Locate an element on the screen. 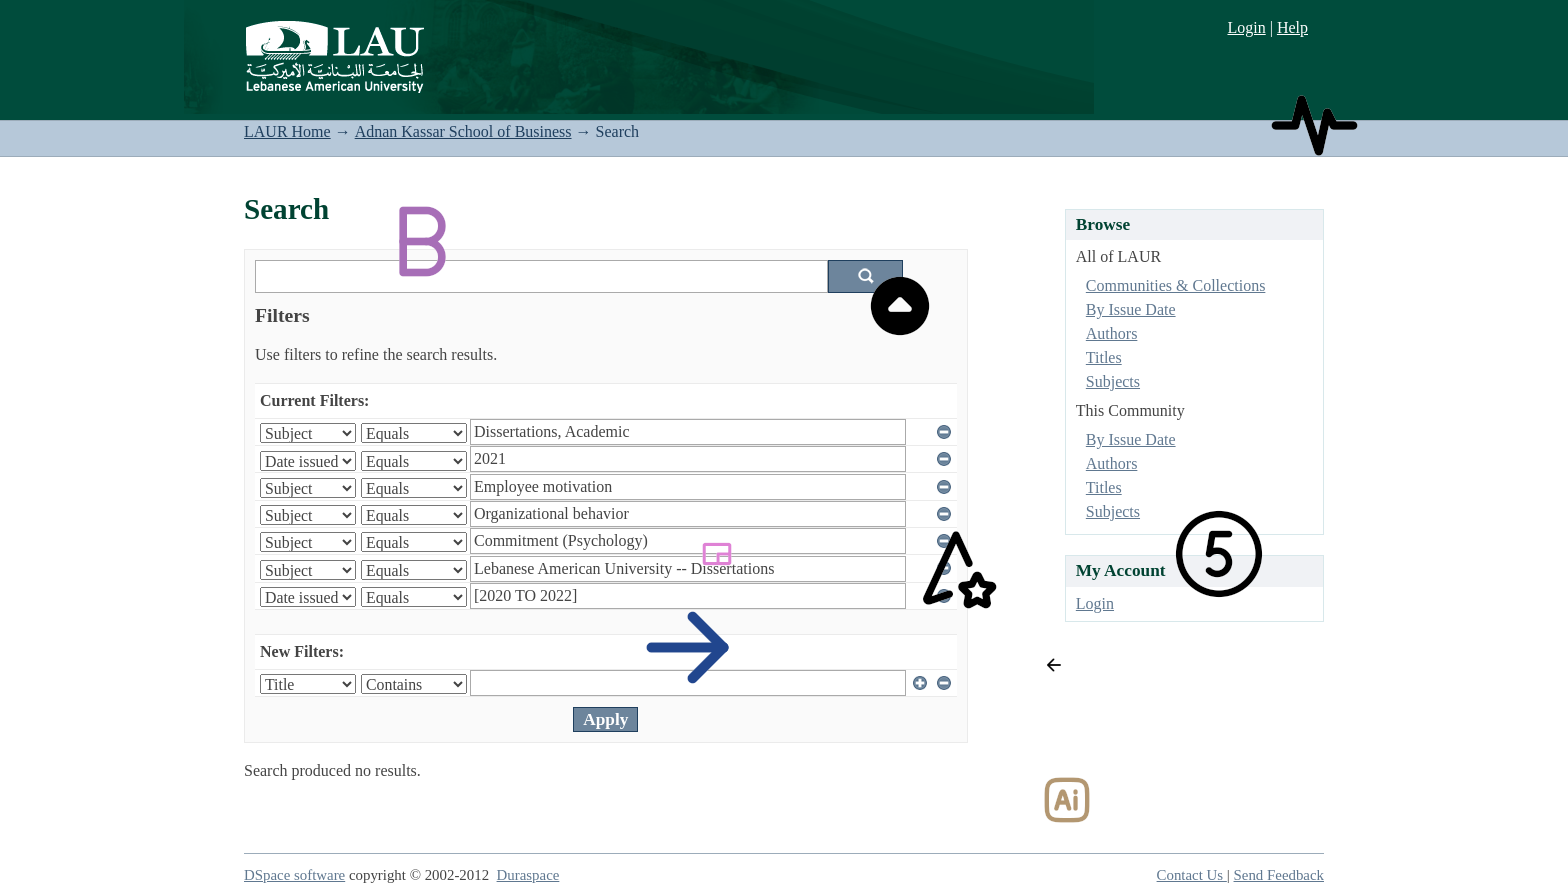  navigate to the next item or screen is located at coordinates (687, 647).